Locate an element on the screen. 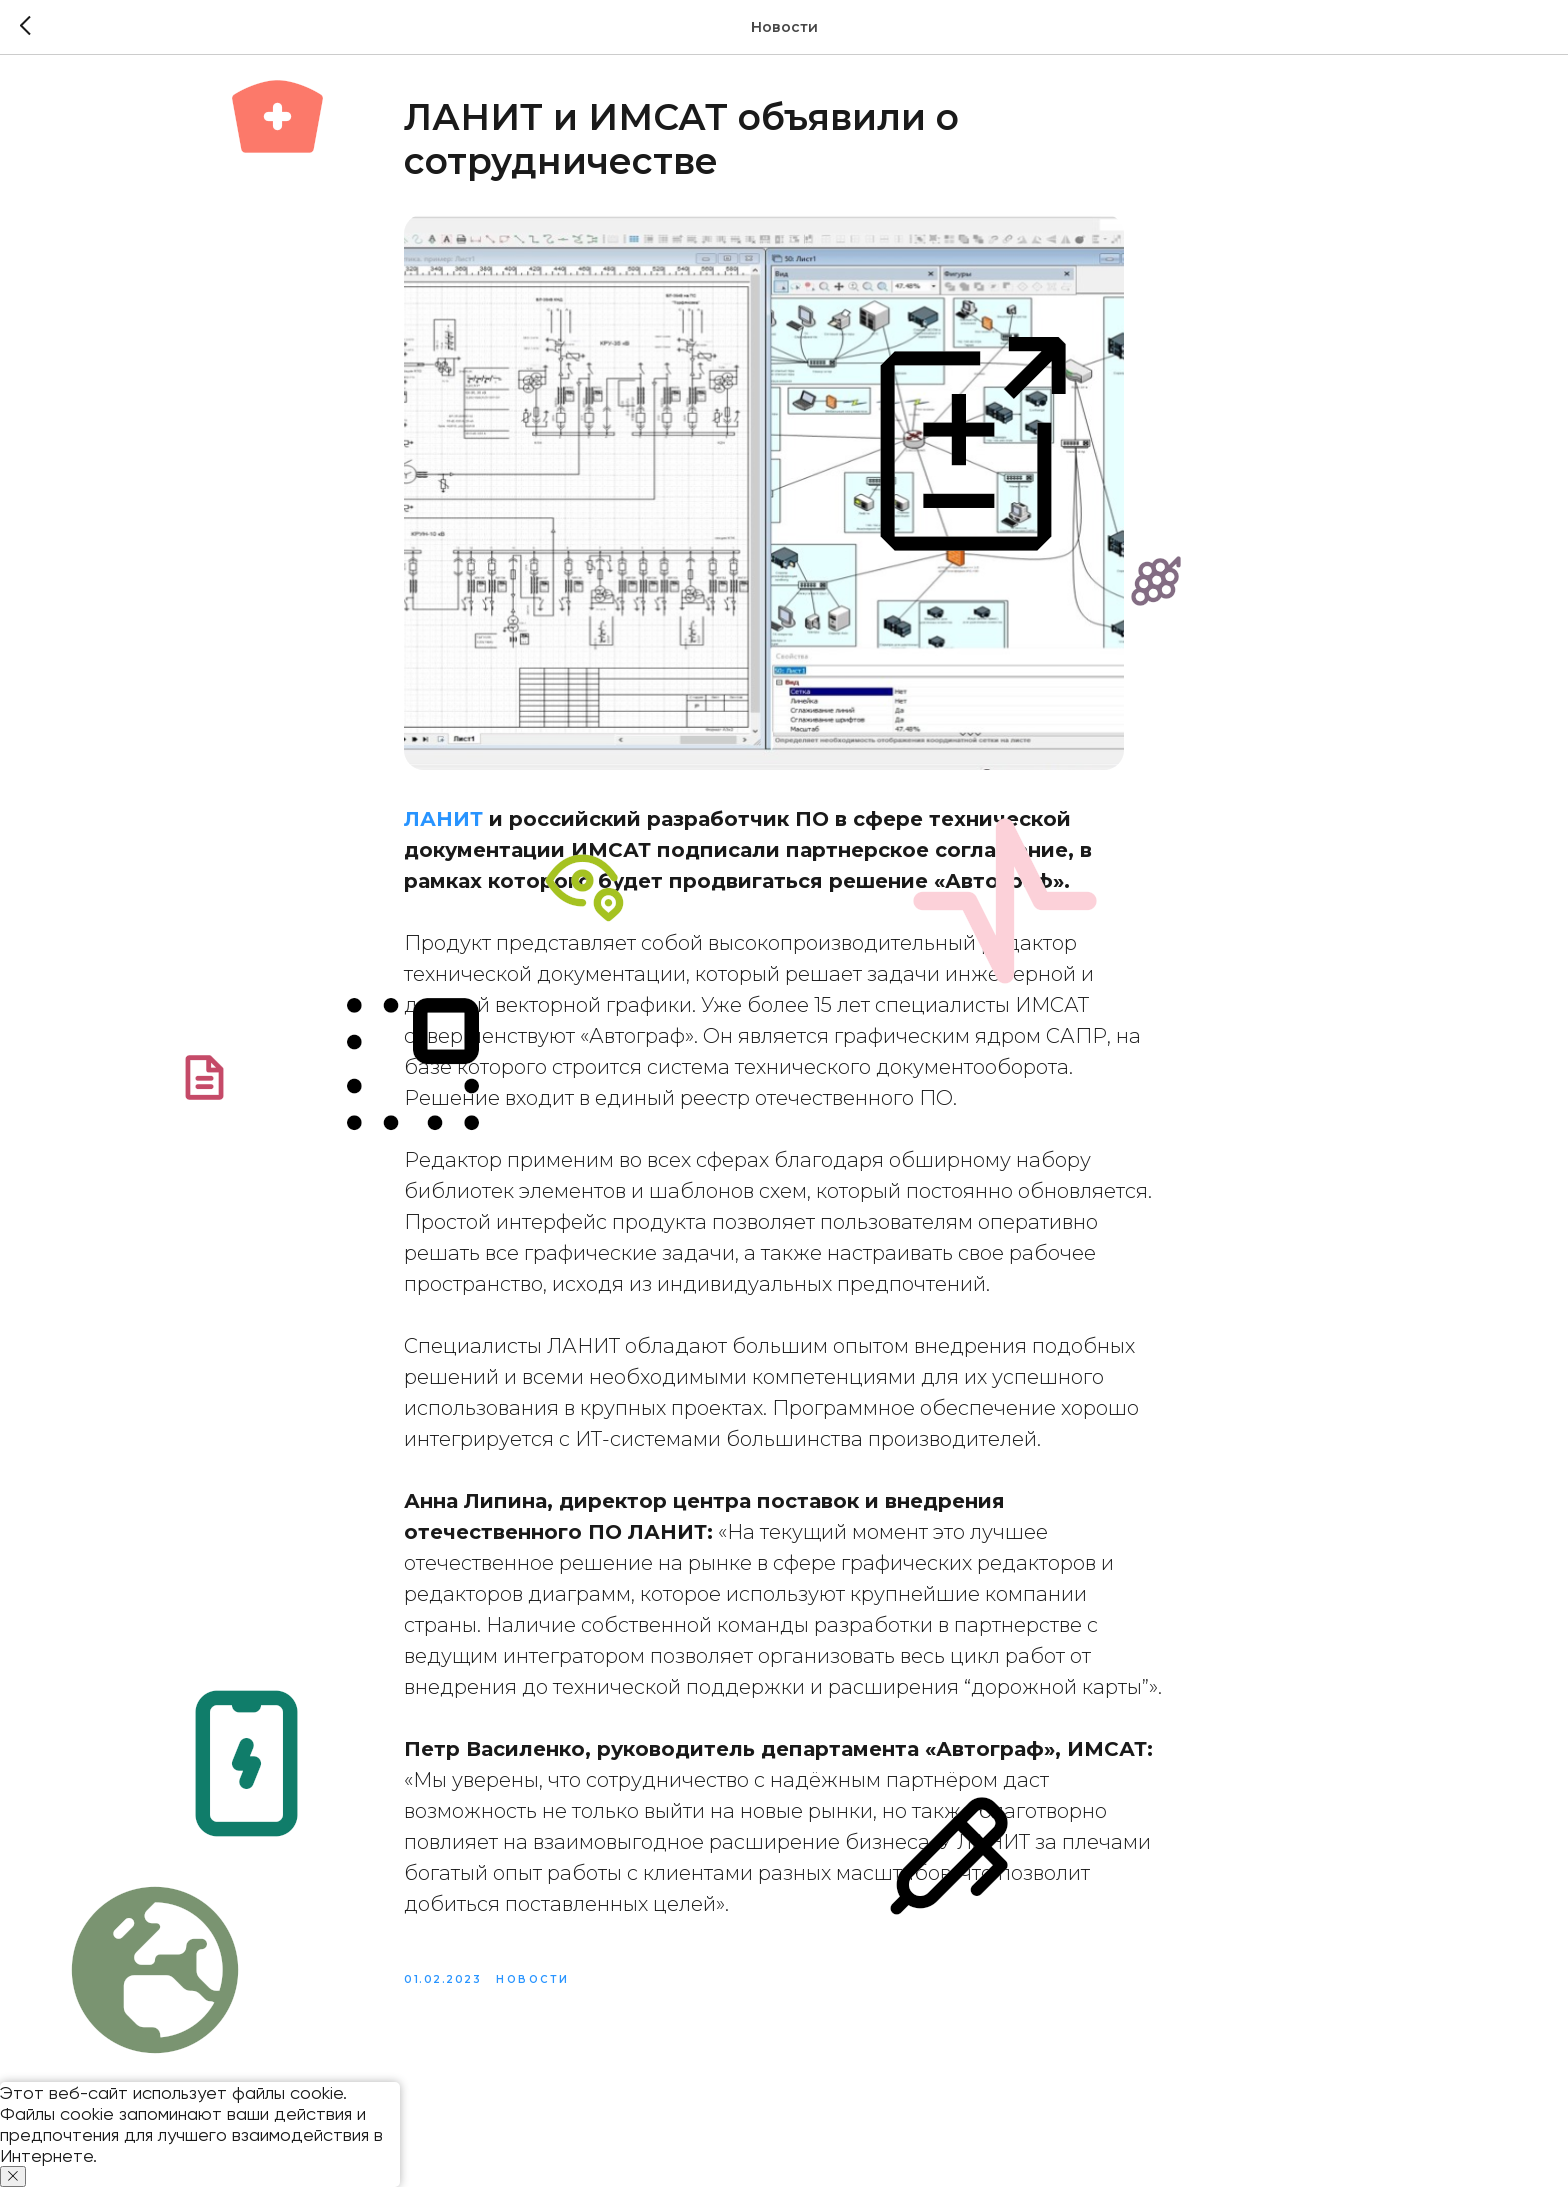  switch to international or global settings is located at coordinates (155, 1970).